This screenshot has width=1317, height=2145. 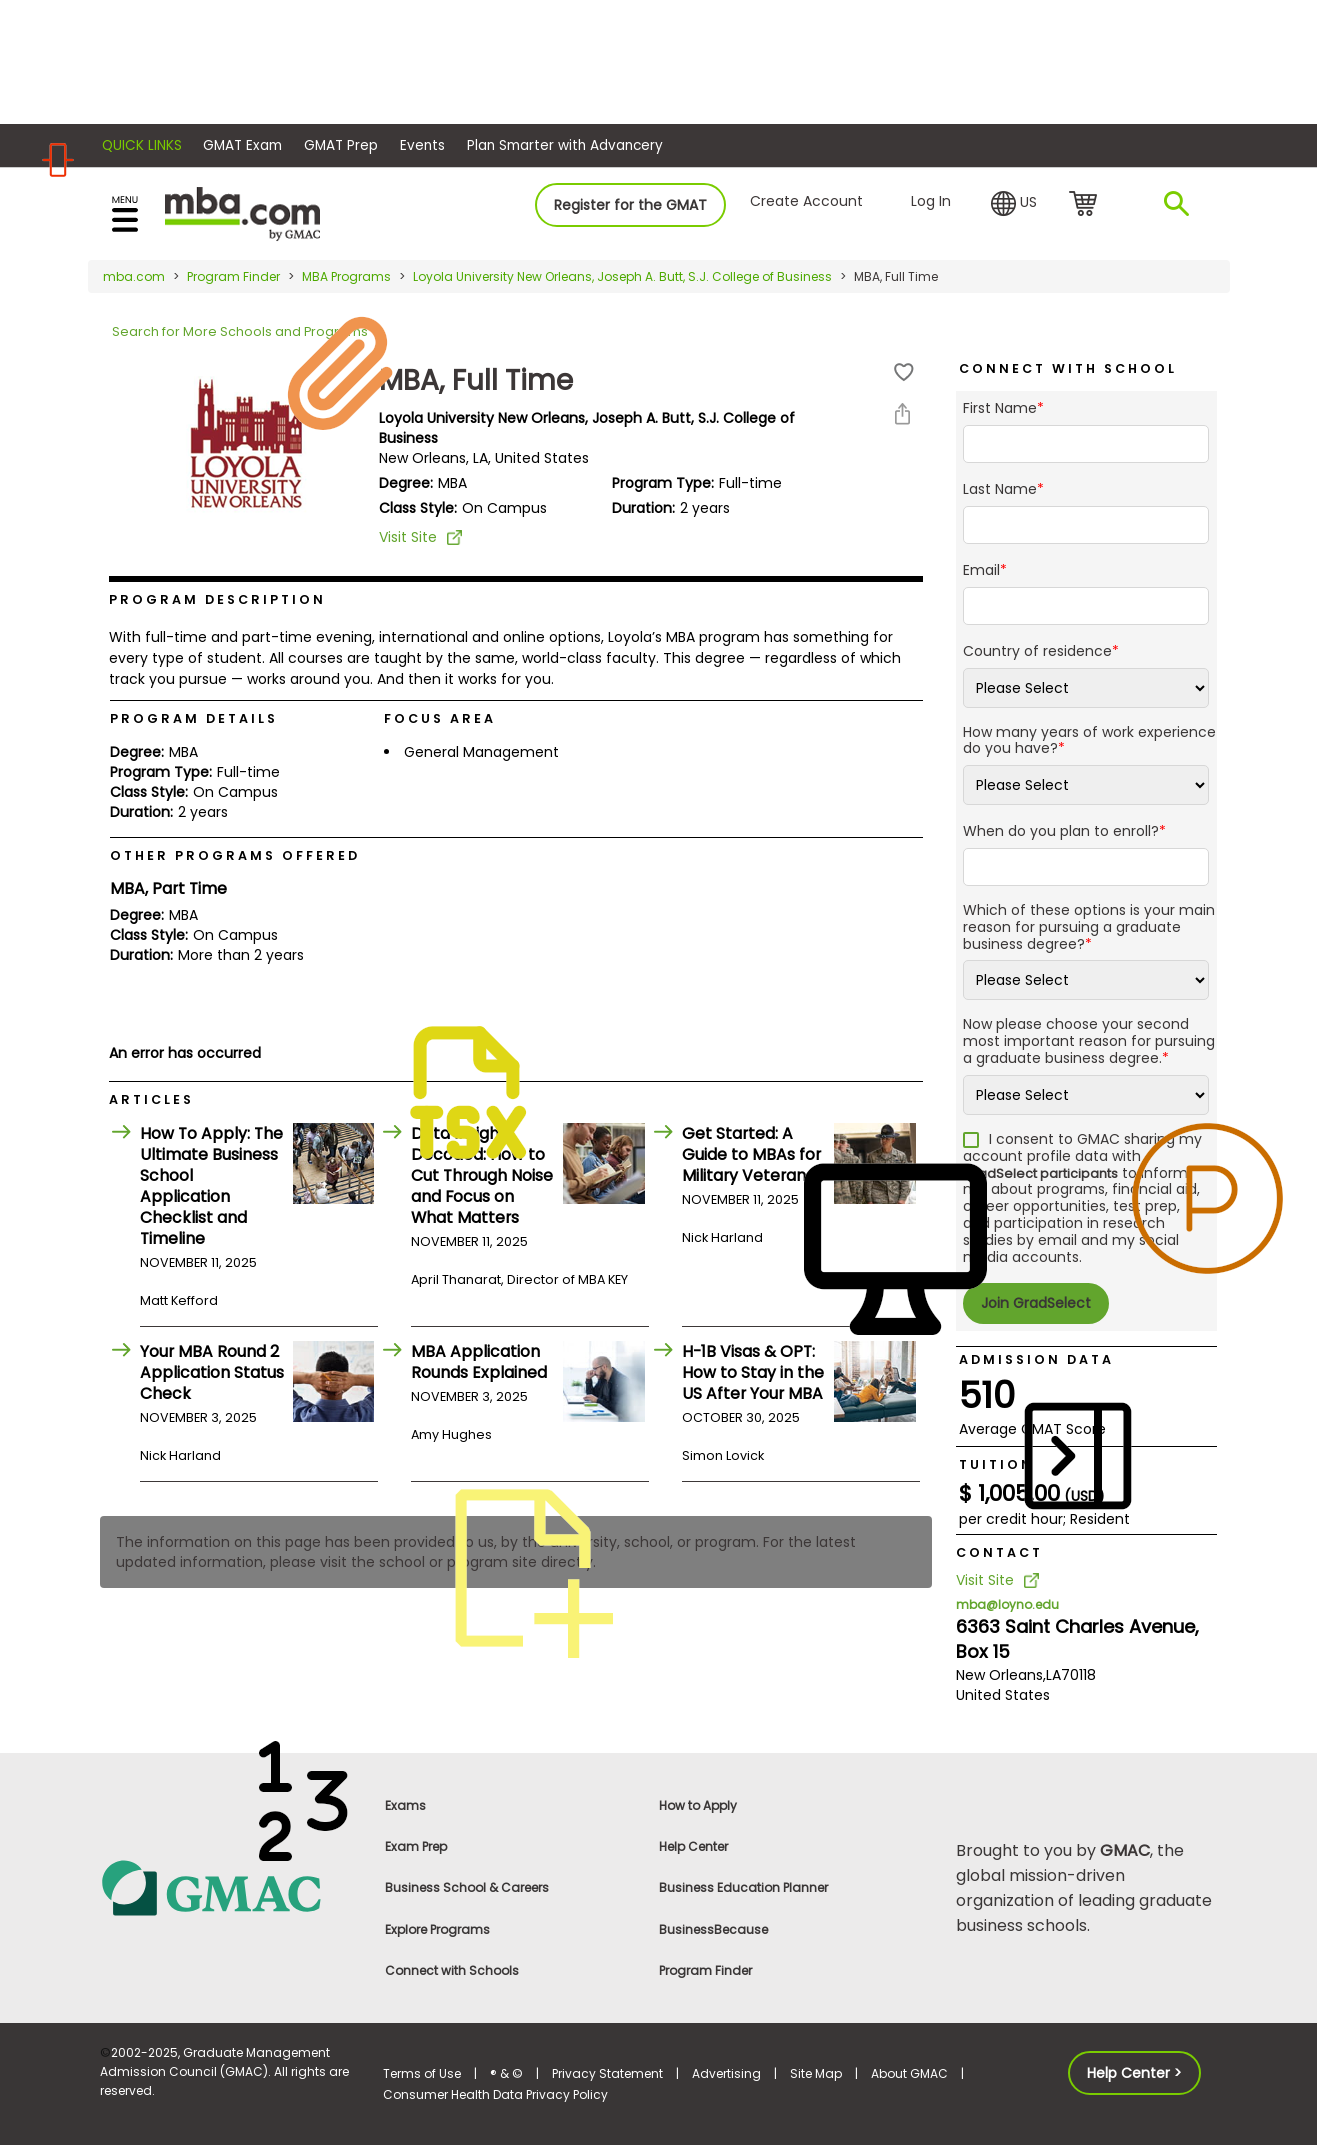 What do you see at coordinates (523, 1568) in the screenshot?
I see `create a new file` at bounding box center [523, 1568].